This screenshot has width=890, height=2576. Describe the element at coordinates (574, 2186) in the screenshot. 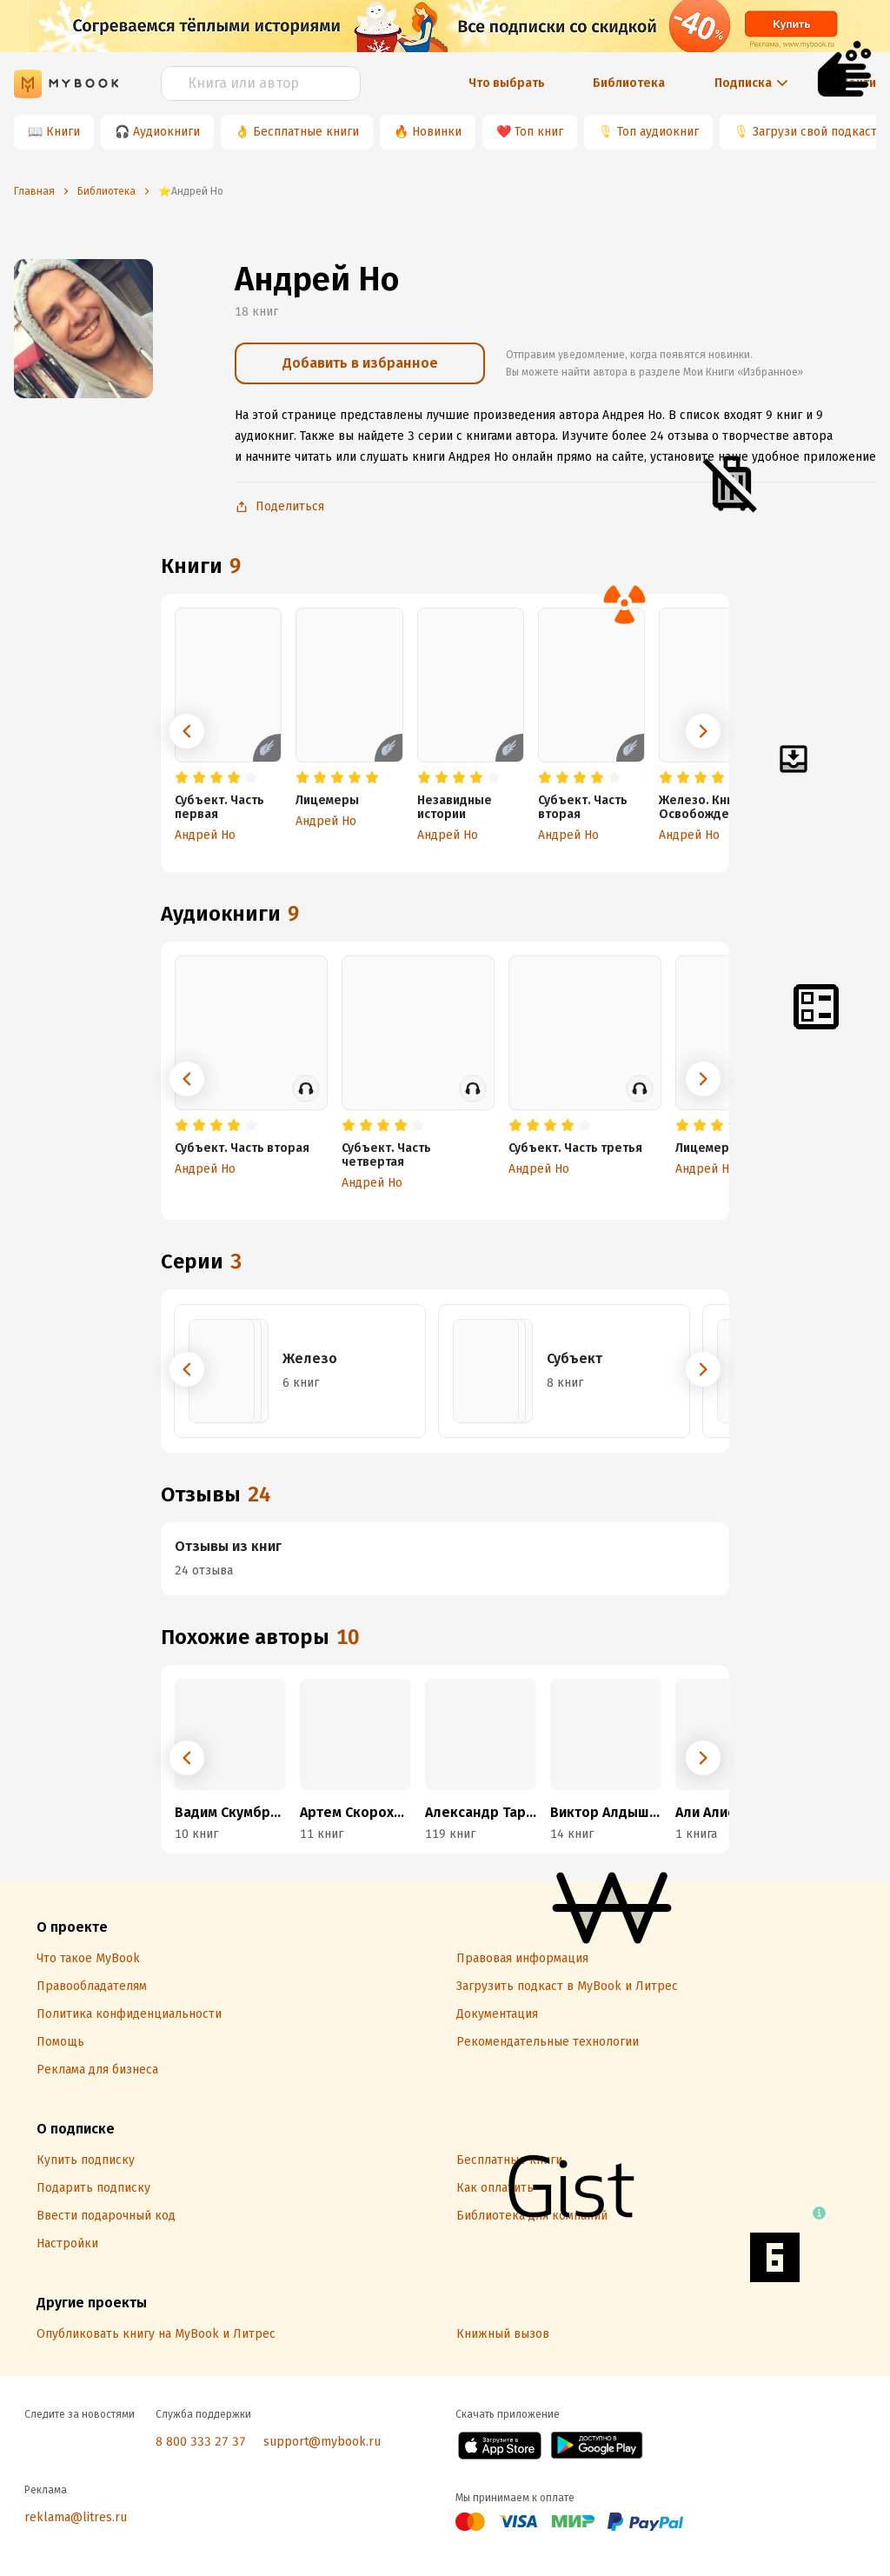

I see `navigate to GitHub Gist service` at that location.